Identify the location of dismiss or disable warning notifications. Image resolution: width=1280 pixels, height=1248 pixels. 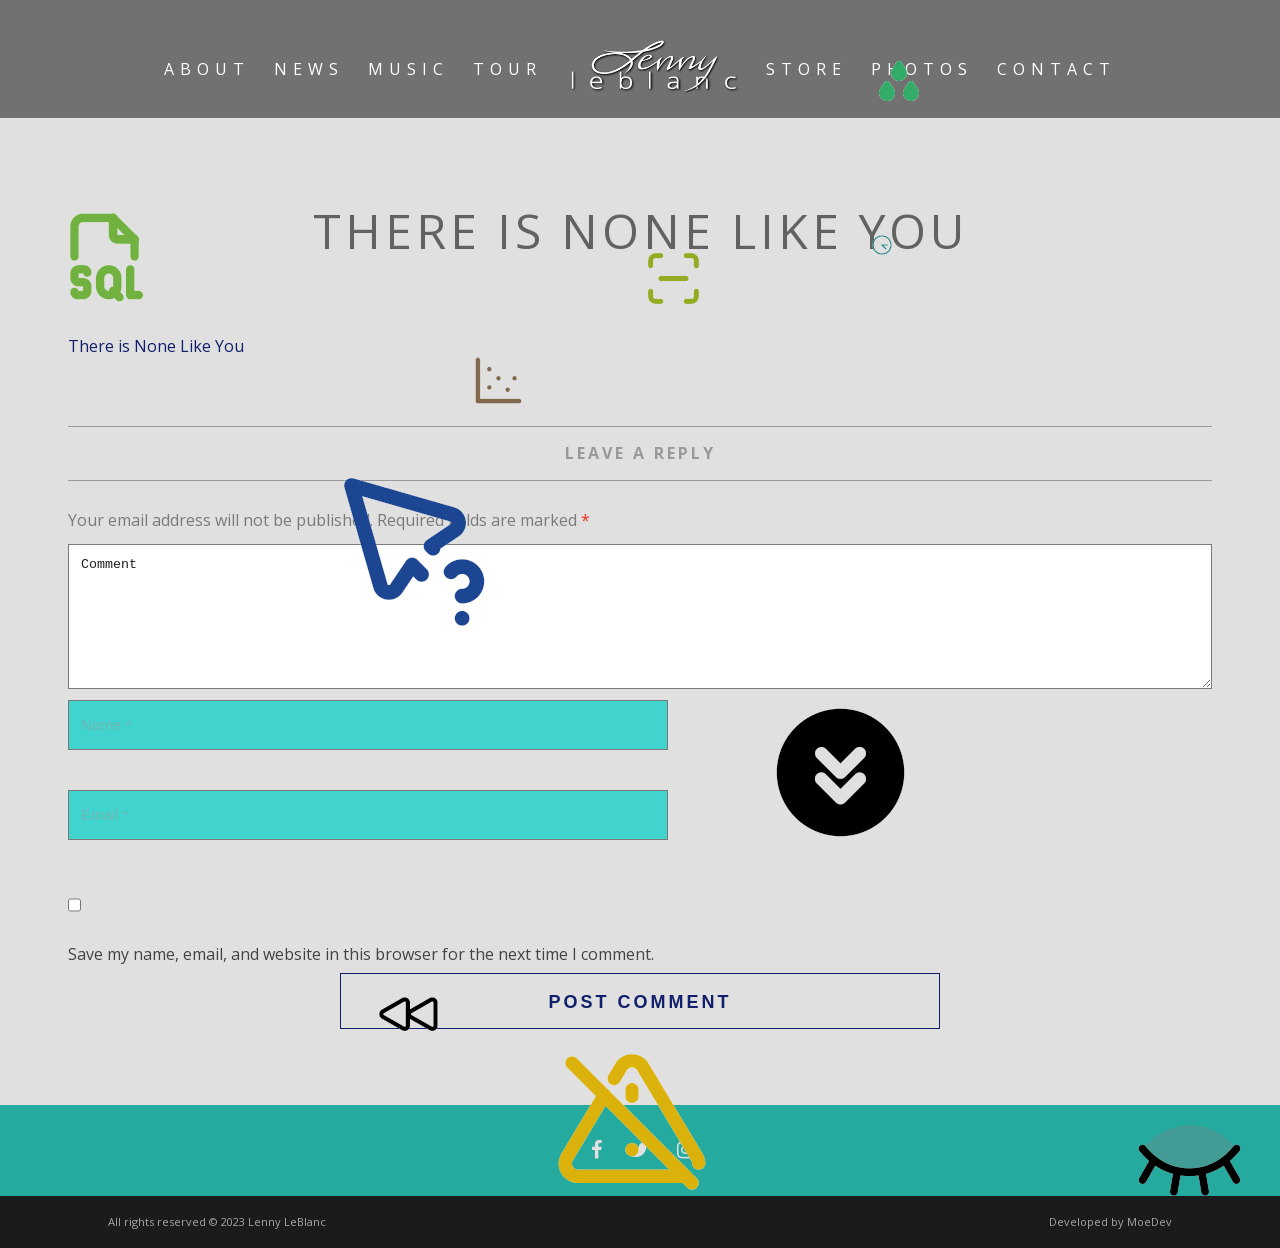
(632, 1123).